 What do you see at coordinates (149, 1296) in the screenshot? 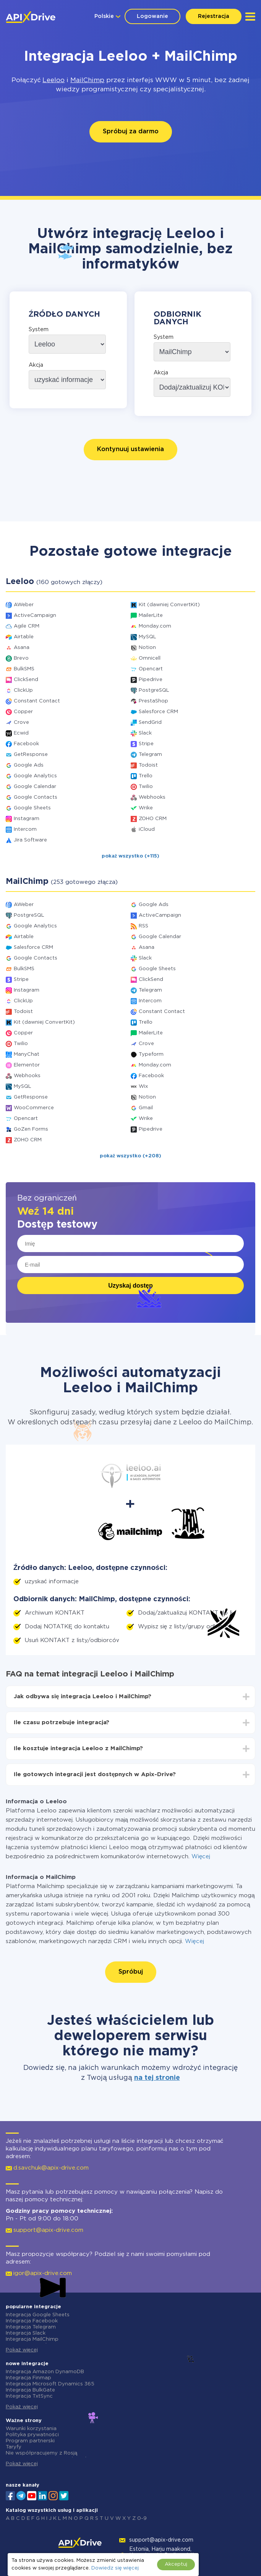
I see `indicates game over or failure state` at bounding box center [149, 1296].